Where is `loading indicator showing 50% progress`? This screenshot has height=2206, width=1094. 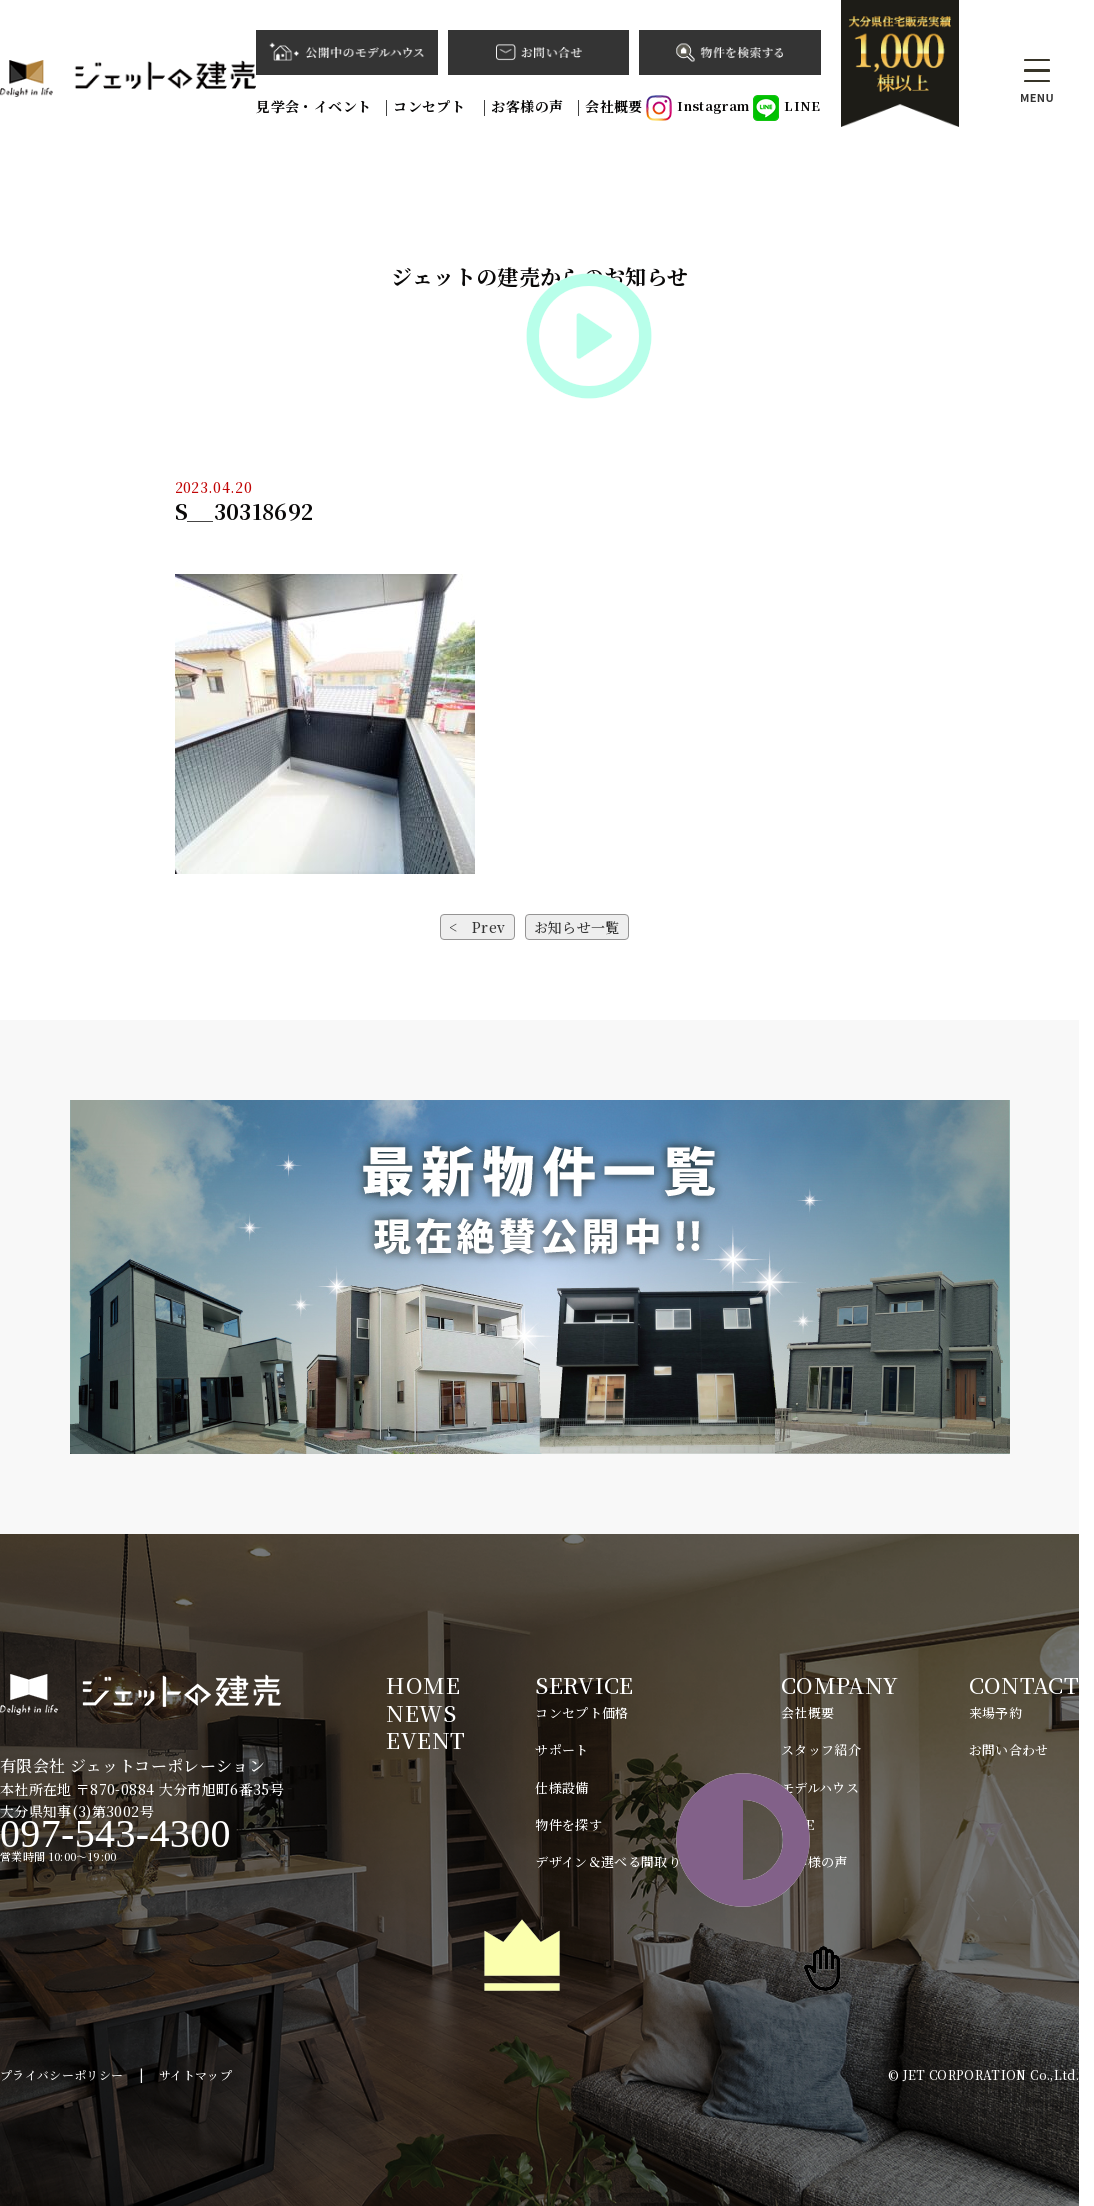
loading indicator showing 50% progress is located at coordinates (743, 1840).